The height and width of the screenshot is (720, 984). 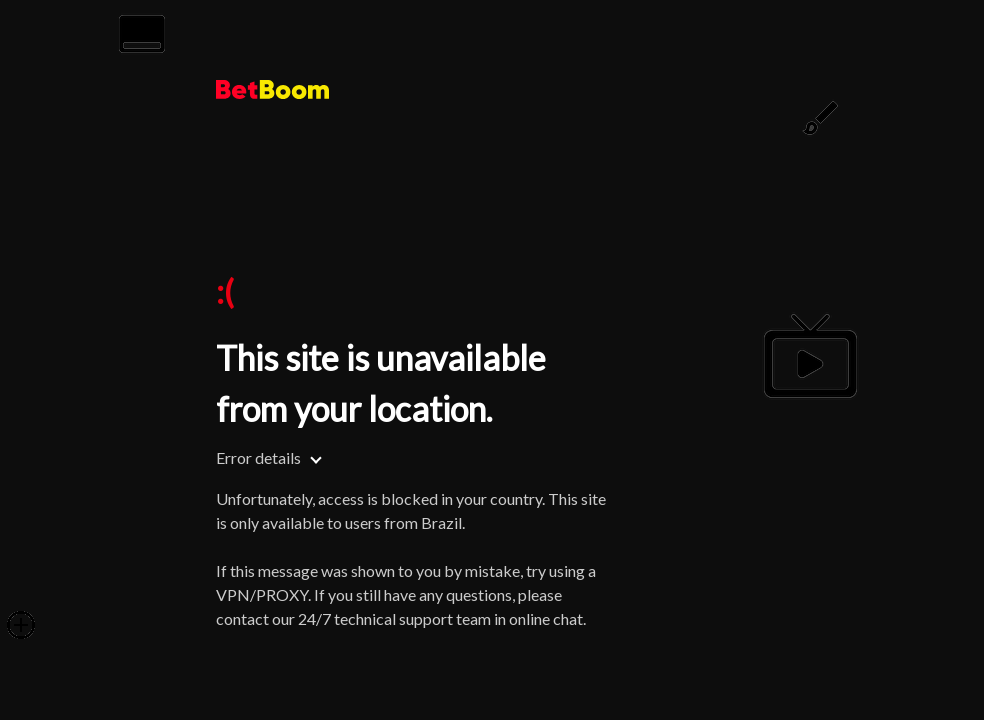 What do you see at coordinates (142, 34) in the screenshot?
I see `add a call-to-action overlay to video content` at bounding box center [142, 34].